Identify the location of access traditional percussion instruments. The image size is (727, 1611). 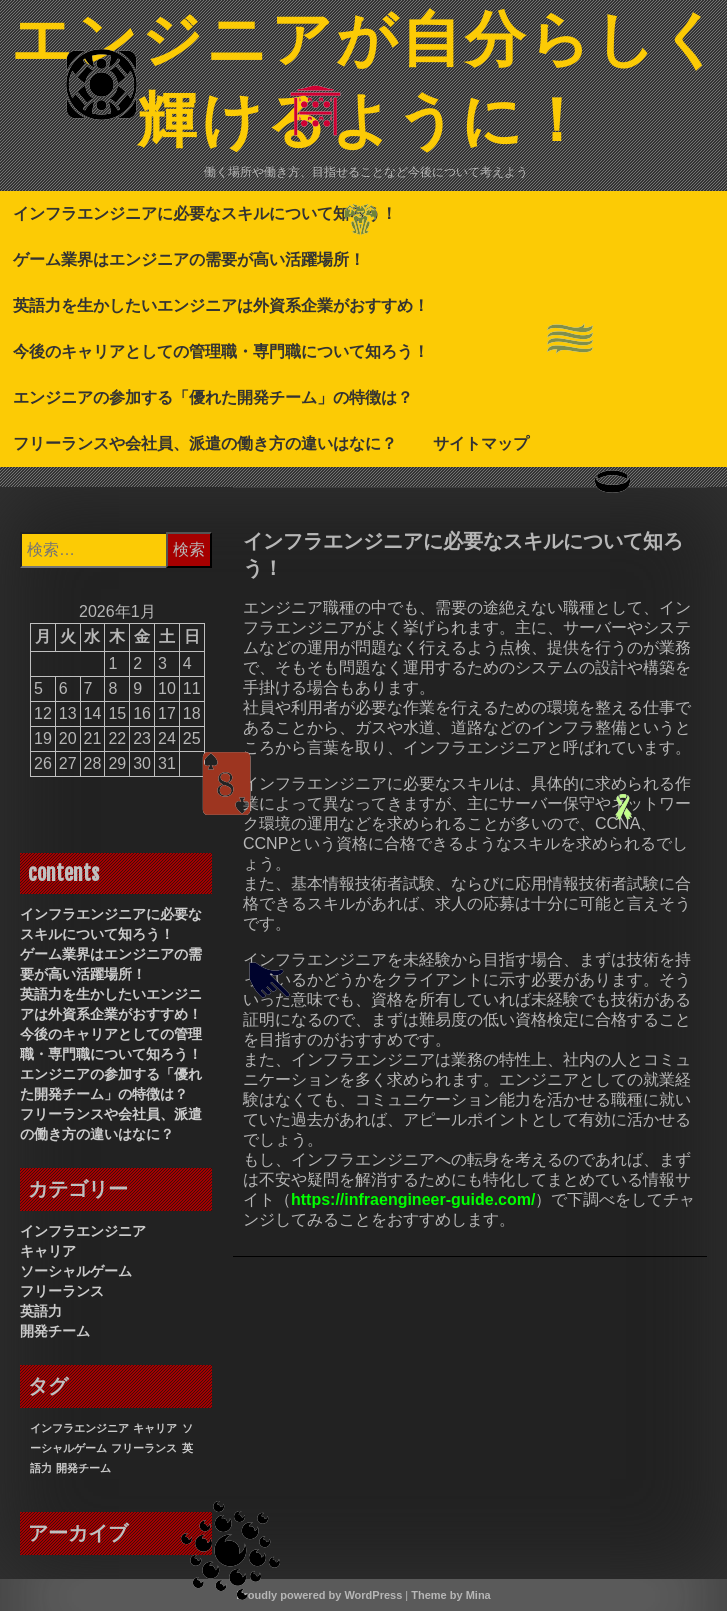
(315, 110).